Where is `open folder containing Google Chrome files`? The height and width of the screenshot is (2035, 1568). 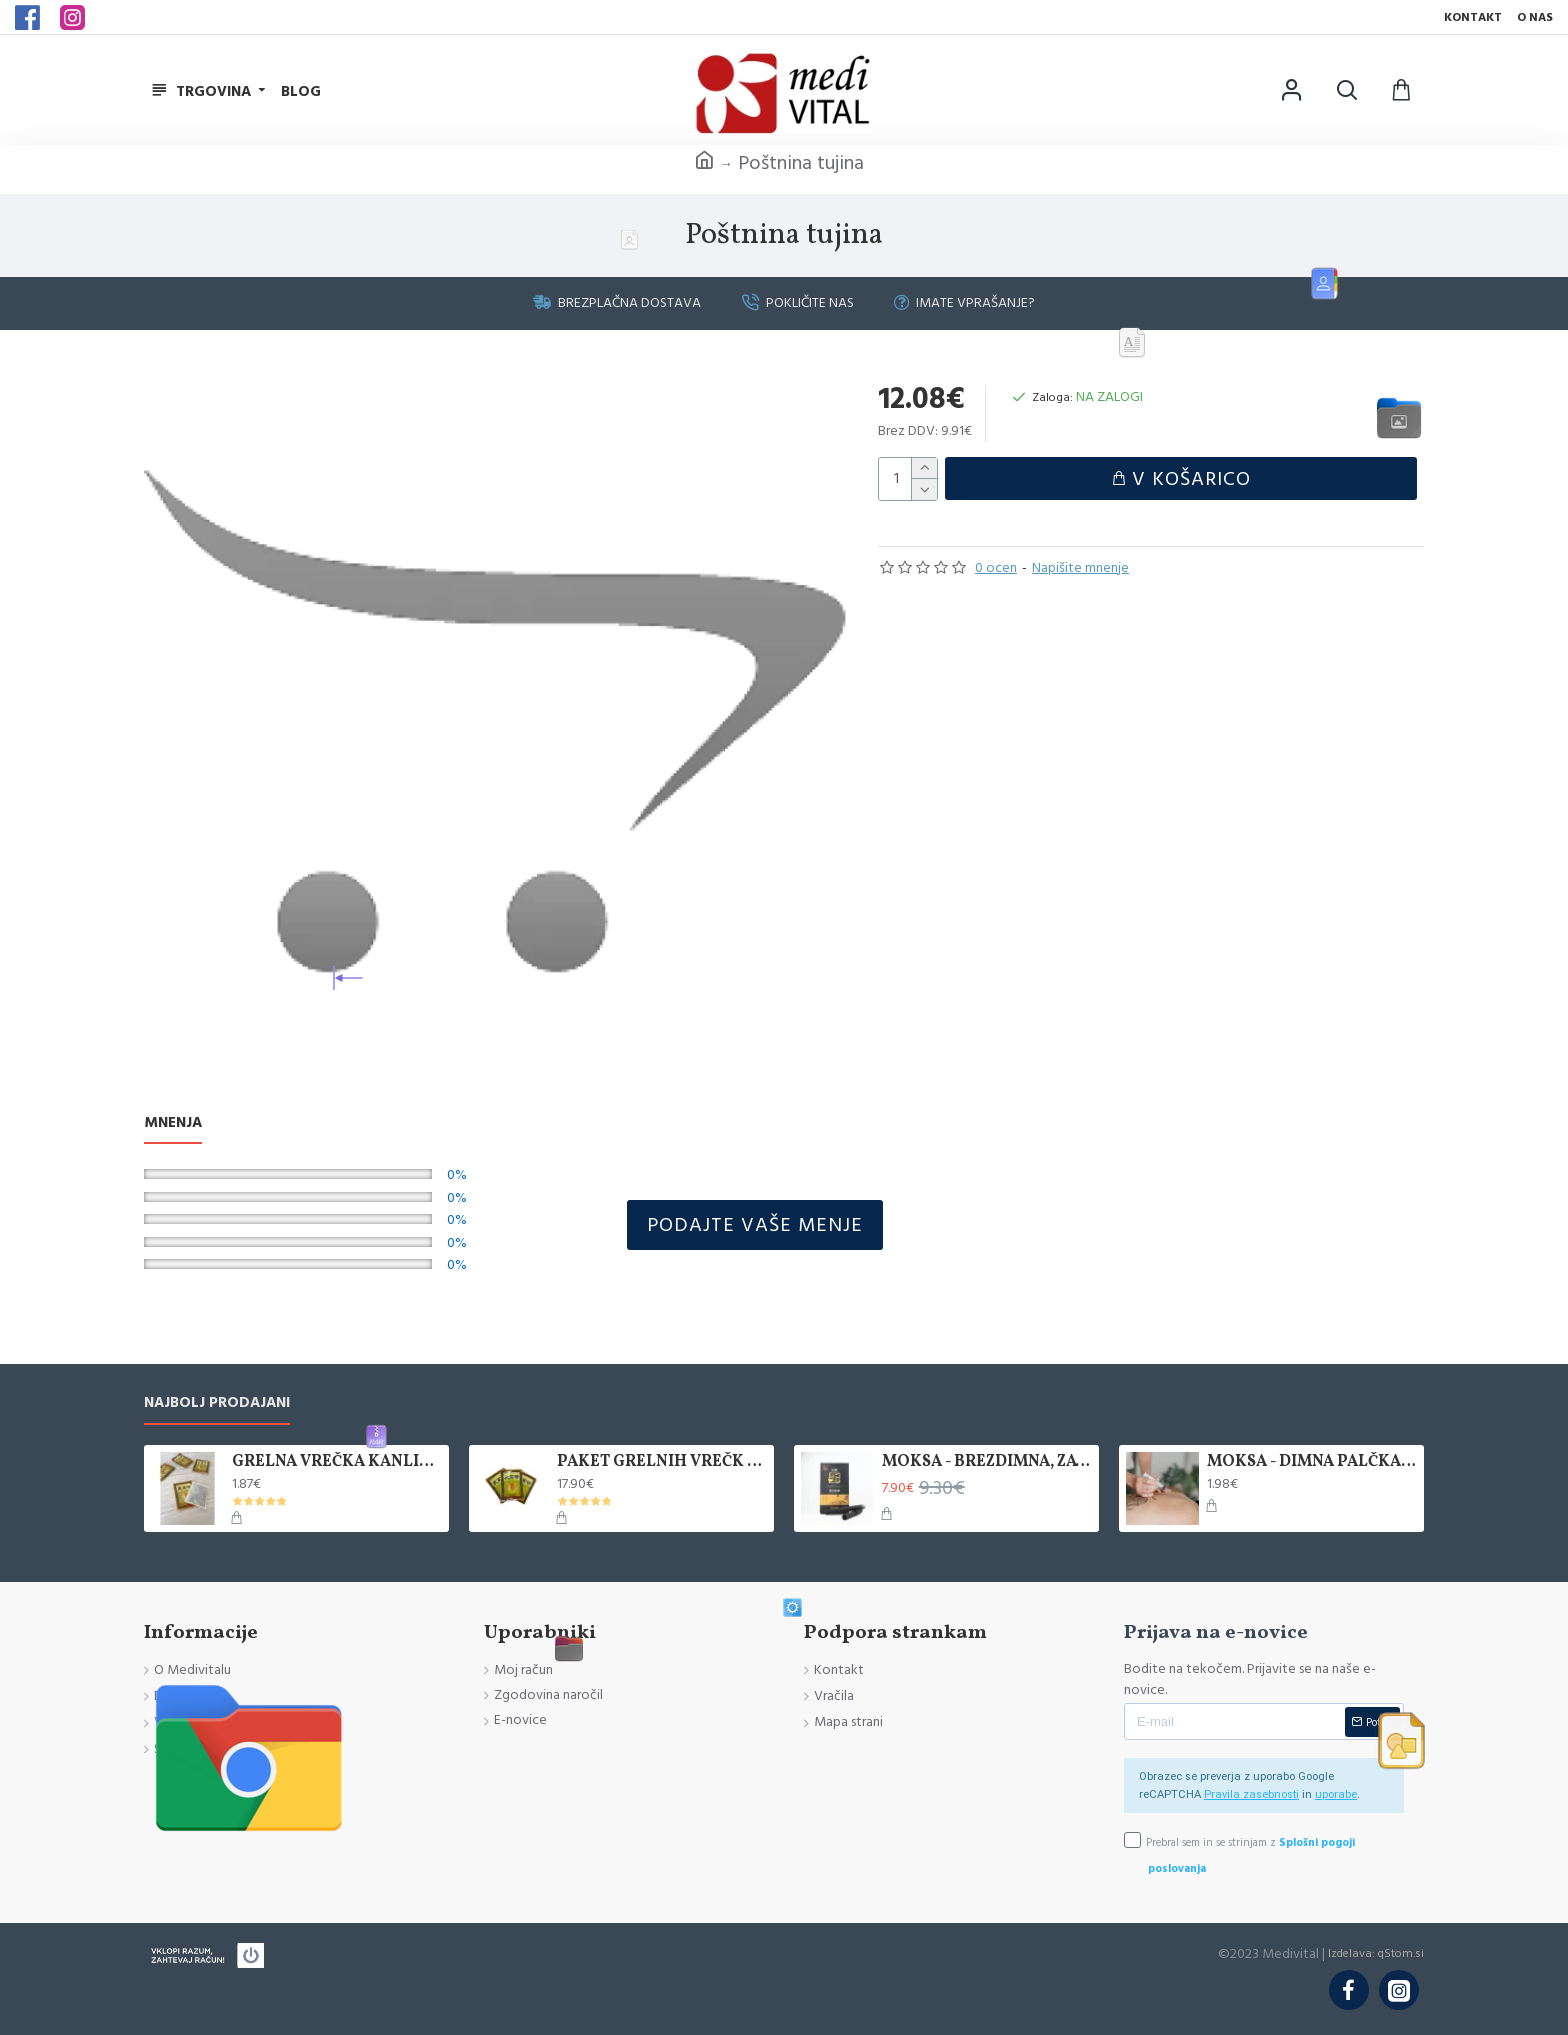
open folder containing Google Chrome files is located at coordinates (248, 1763).